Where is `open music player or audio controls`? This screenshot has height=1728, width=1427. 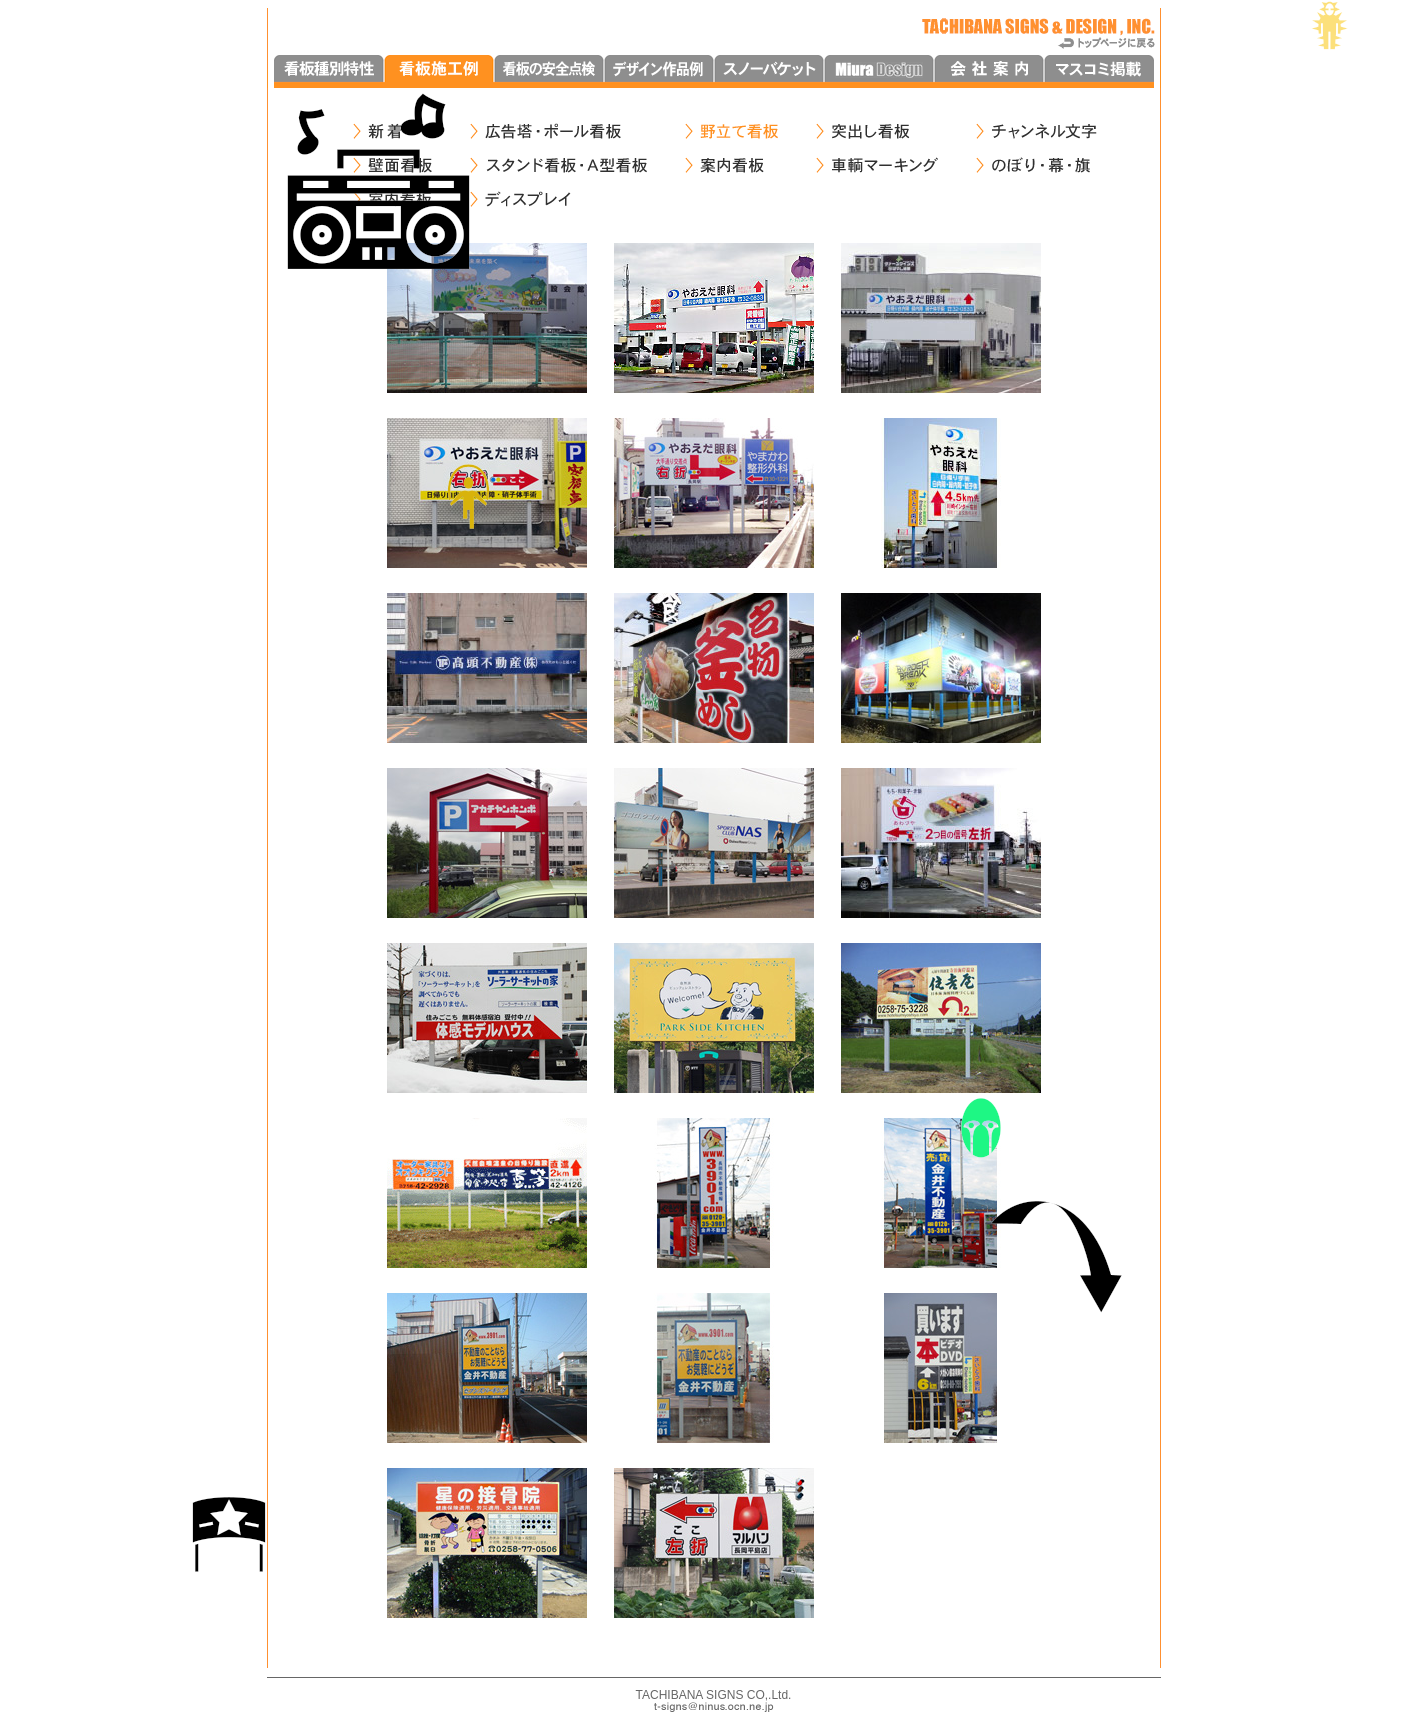
open music player or audio controls is located at coordinates (378, 184).